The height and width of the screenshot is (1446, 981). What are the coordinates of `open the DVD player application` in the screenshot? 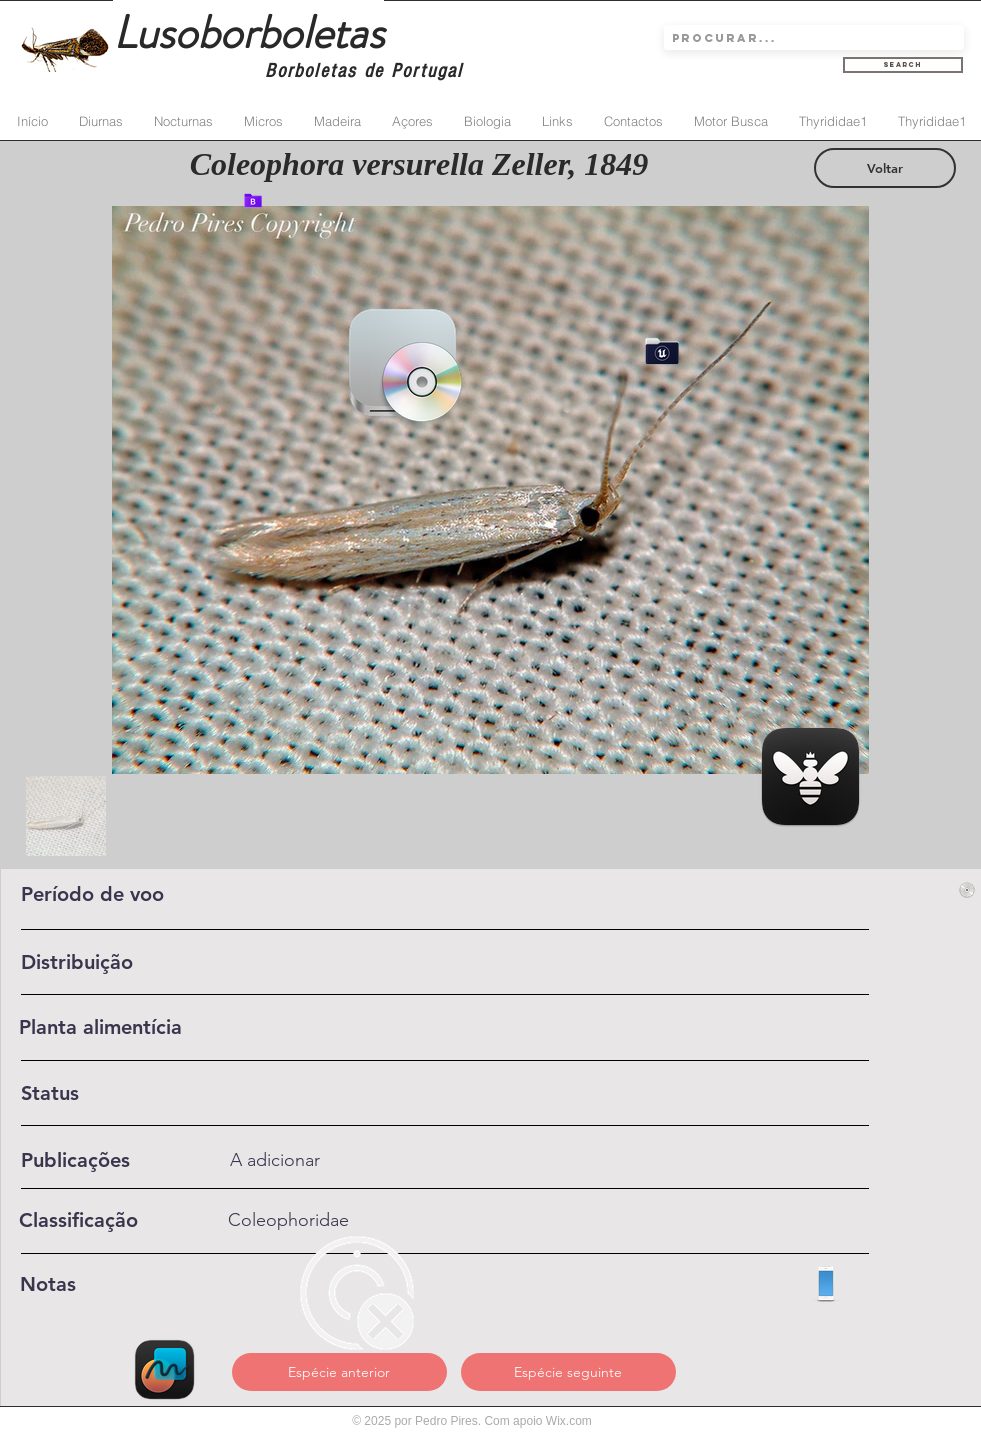 It's located at (402, 362).